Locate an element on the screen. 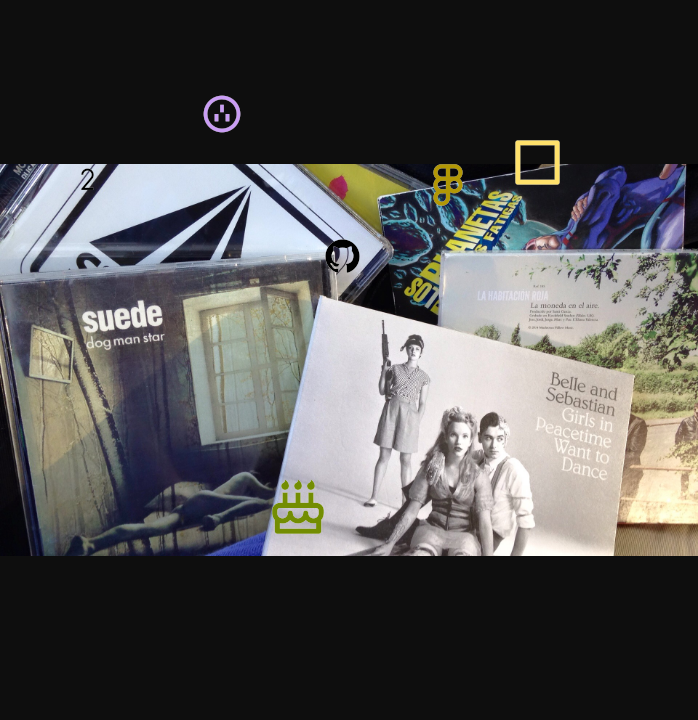 Image resolution: width=698 pixels, height=720 pixels. electrical outlet or power socket indicator is located at coordinates (222, 114).